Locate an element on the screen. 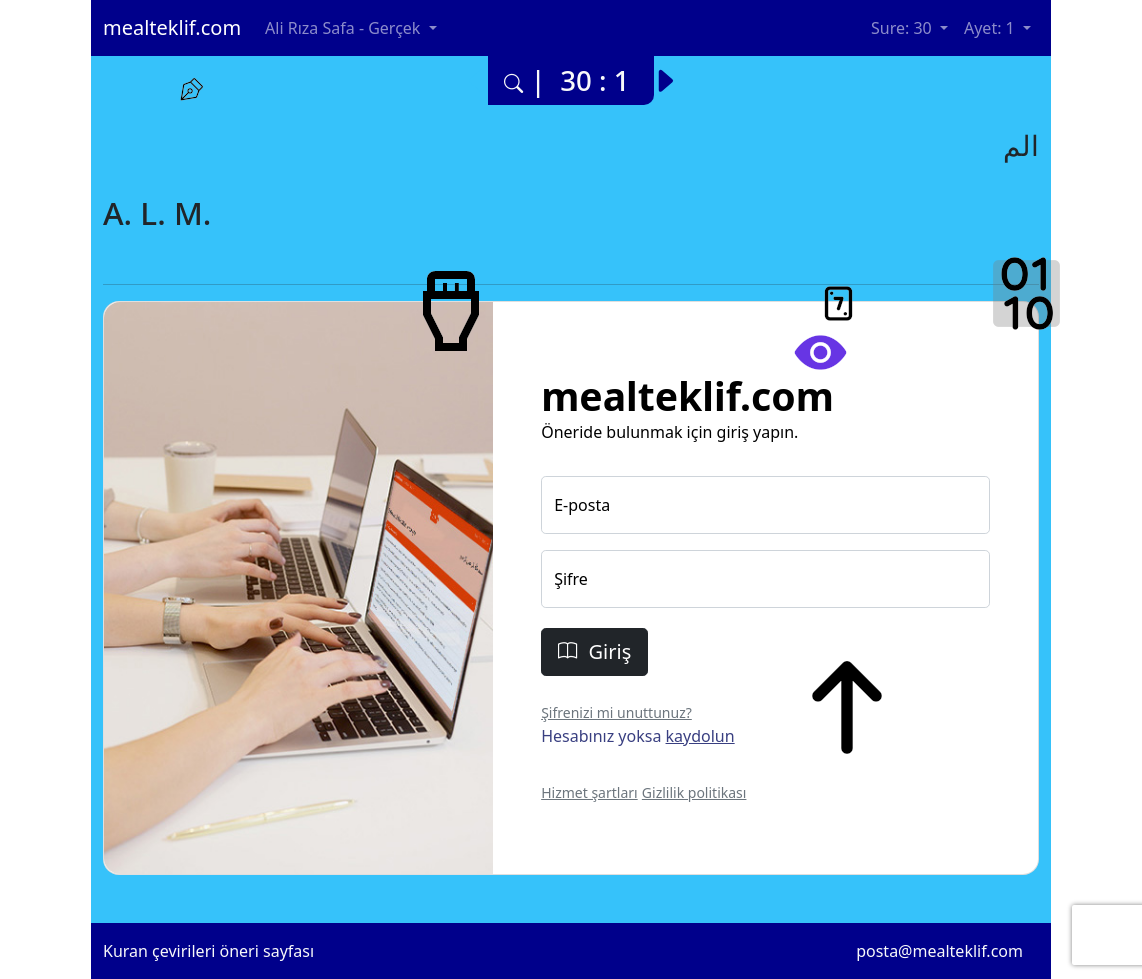 This screenshot has width=1142, height=979. view or edit binary data is located at coordinates (1026, 293).